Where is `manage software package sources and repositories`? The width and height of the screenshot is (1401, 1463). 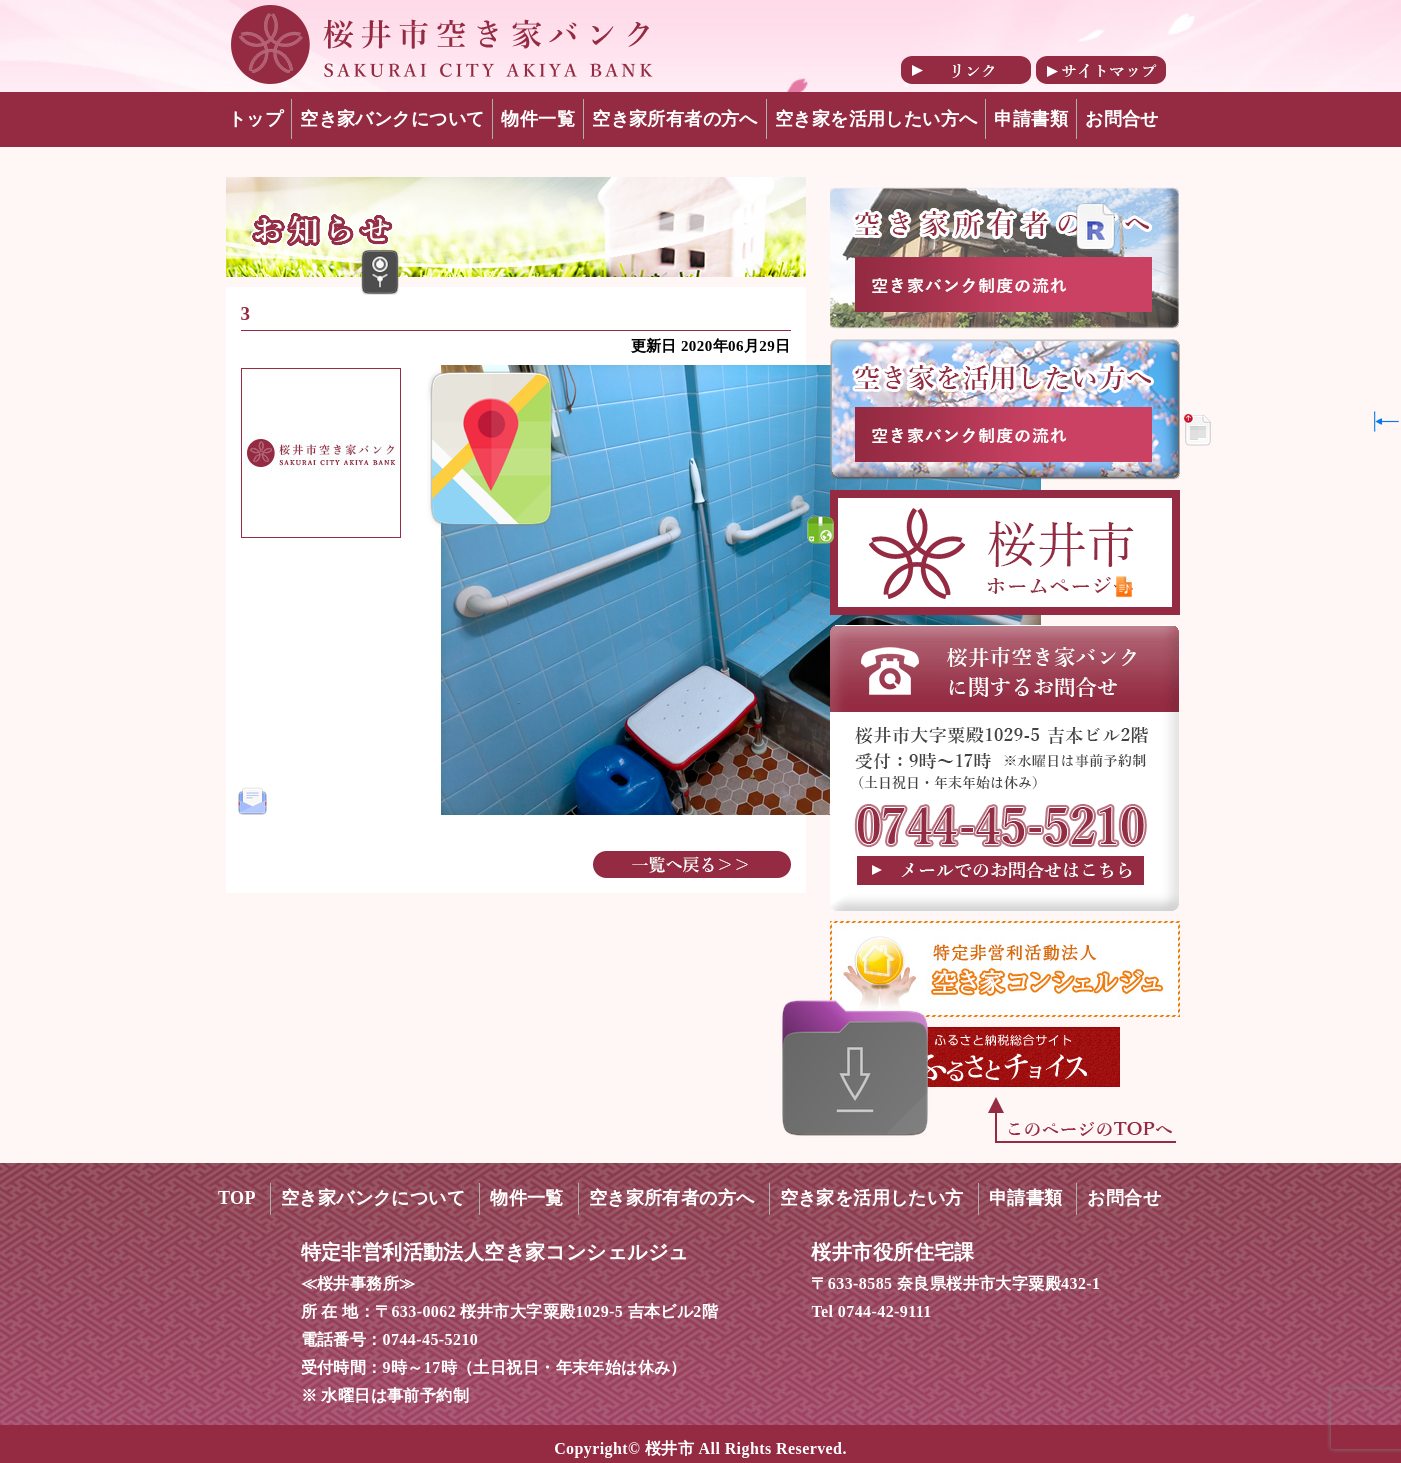
manage software package sources and repositories is located at coordinates (820, 530).